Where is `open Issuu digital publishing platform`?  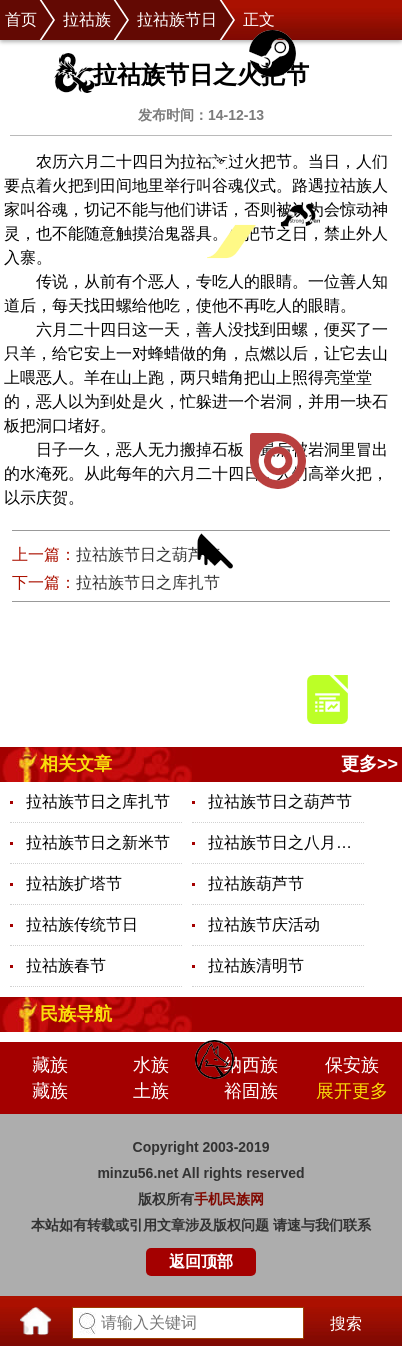 open Issuu digital publishing platform is located at coordinates (278, 461).